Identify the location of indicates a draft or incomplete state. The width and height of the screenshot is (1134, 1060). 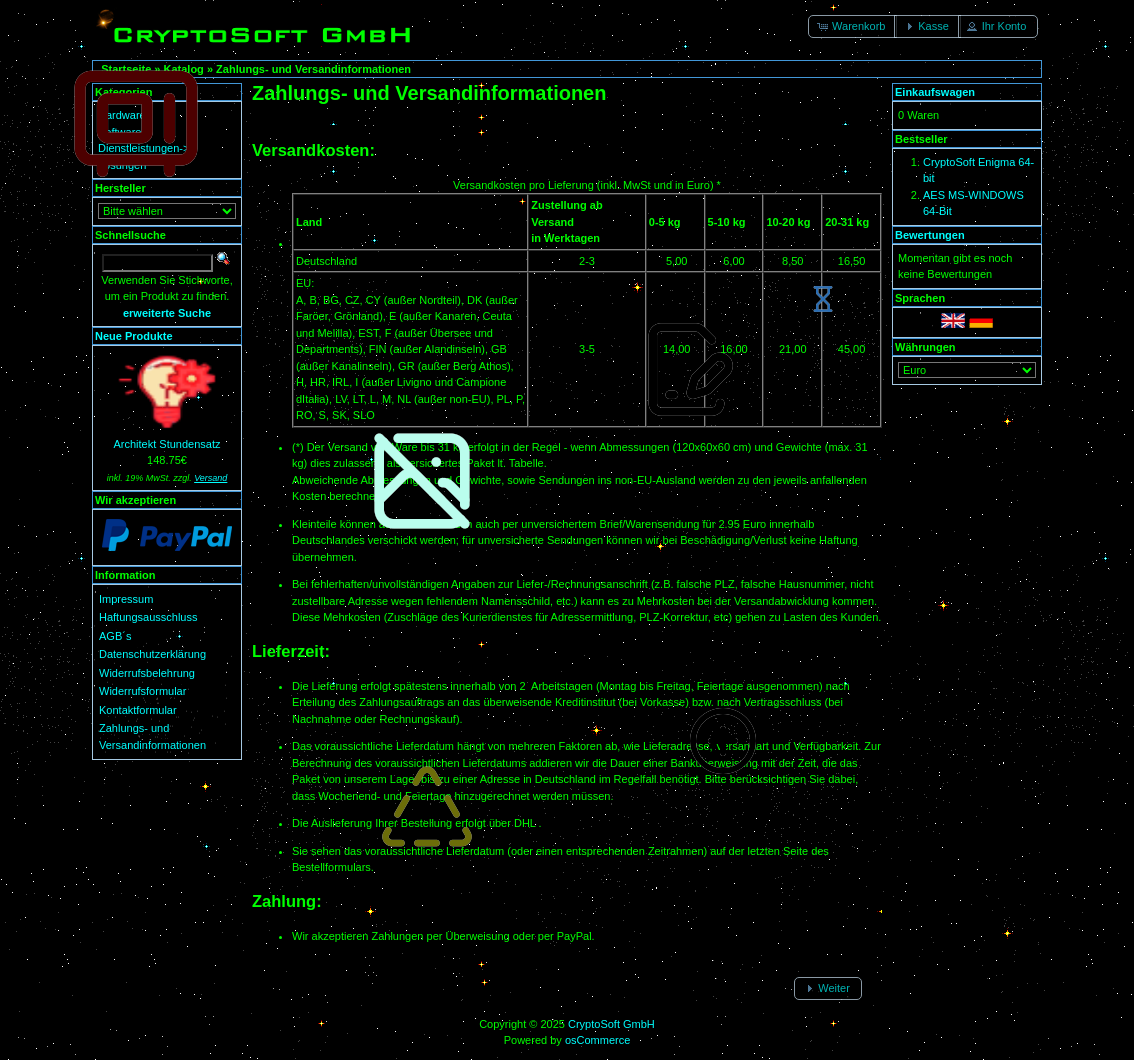
(427, 808).